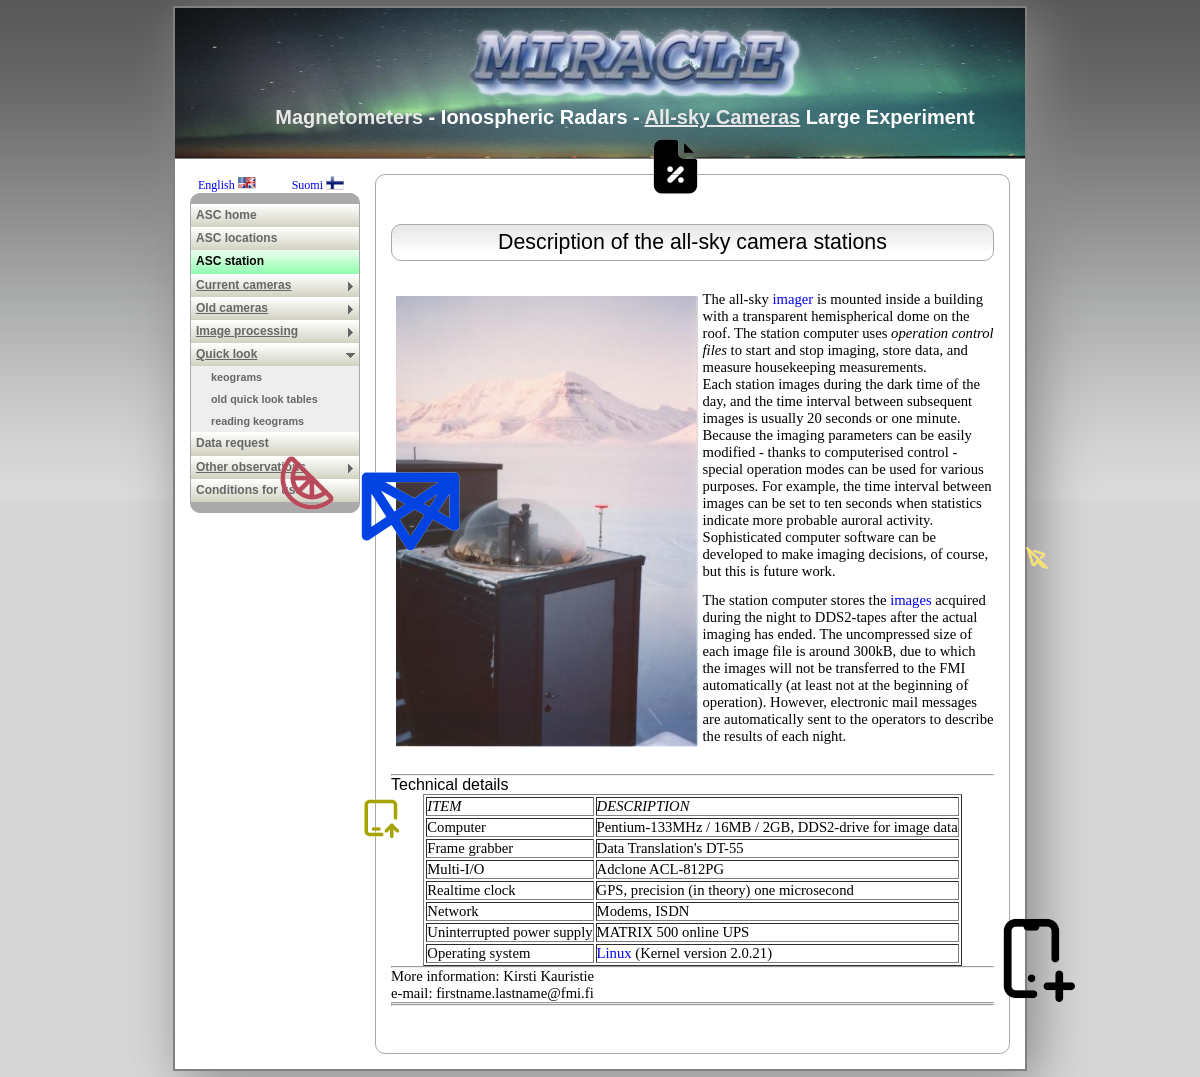 This screenshot has height=1077, width=1200. Describe the element at coordinates (1031, 958) in the screenshot. I see `add a new mobile device` at that location.